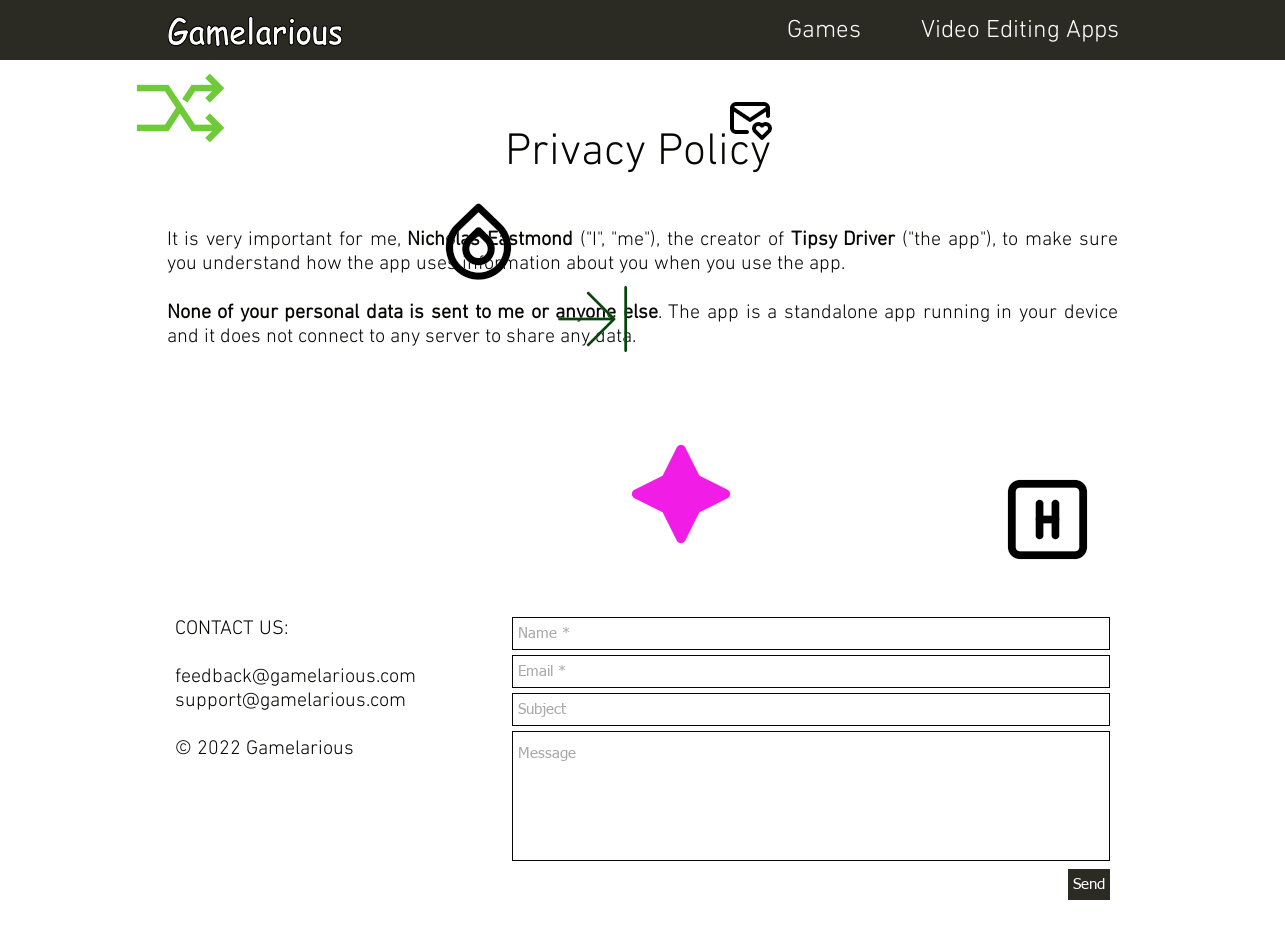 The height and width of the screenshot is (946, 1285). I want to click on shuffle playlist or queue order, so click(180, 108).